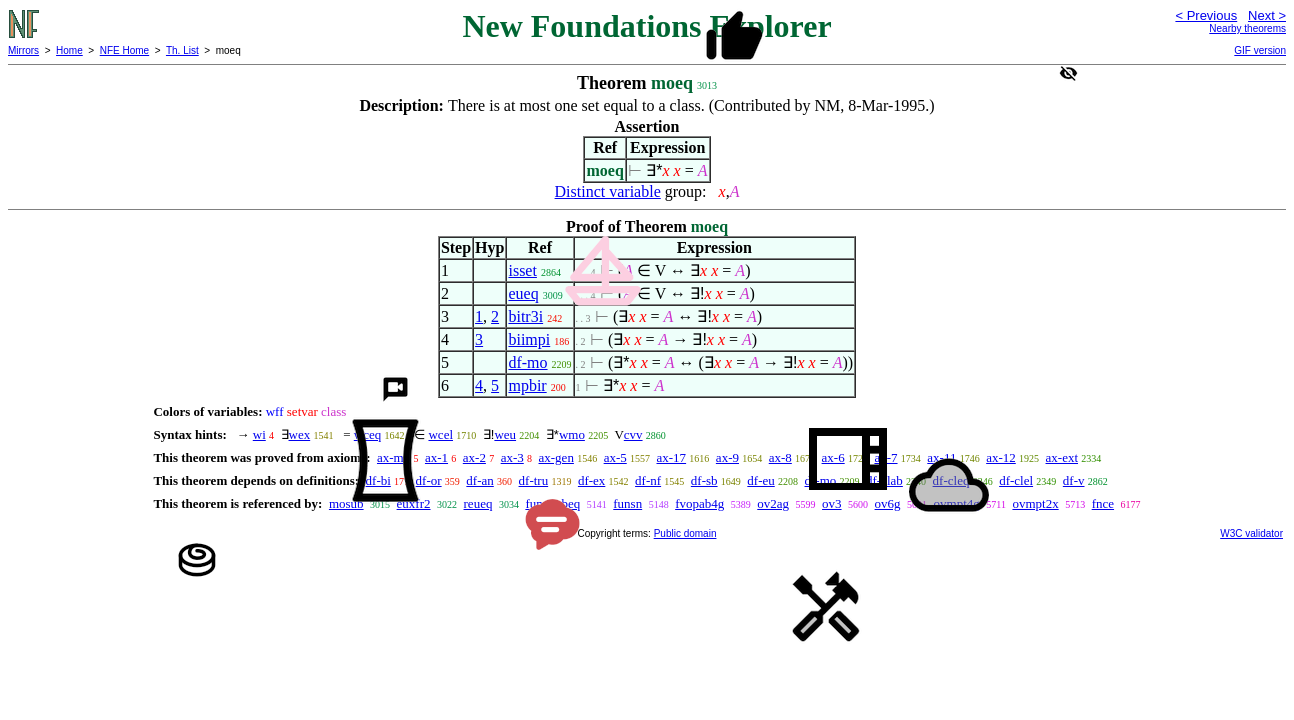  I want to click on view current weather conditions, so click(949, 485).